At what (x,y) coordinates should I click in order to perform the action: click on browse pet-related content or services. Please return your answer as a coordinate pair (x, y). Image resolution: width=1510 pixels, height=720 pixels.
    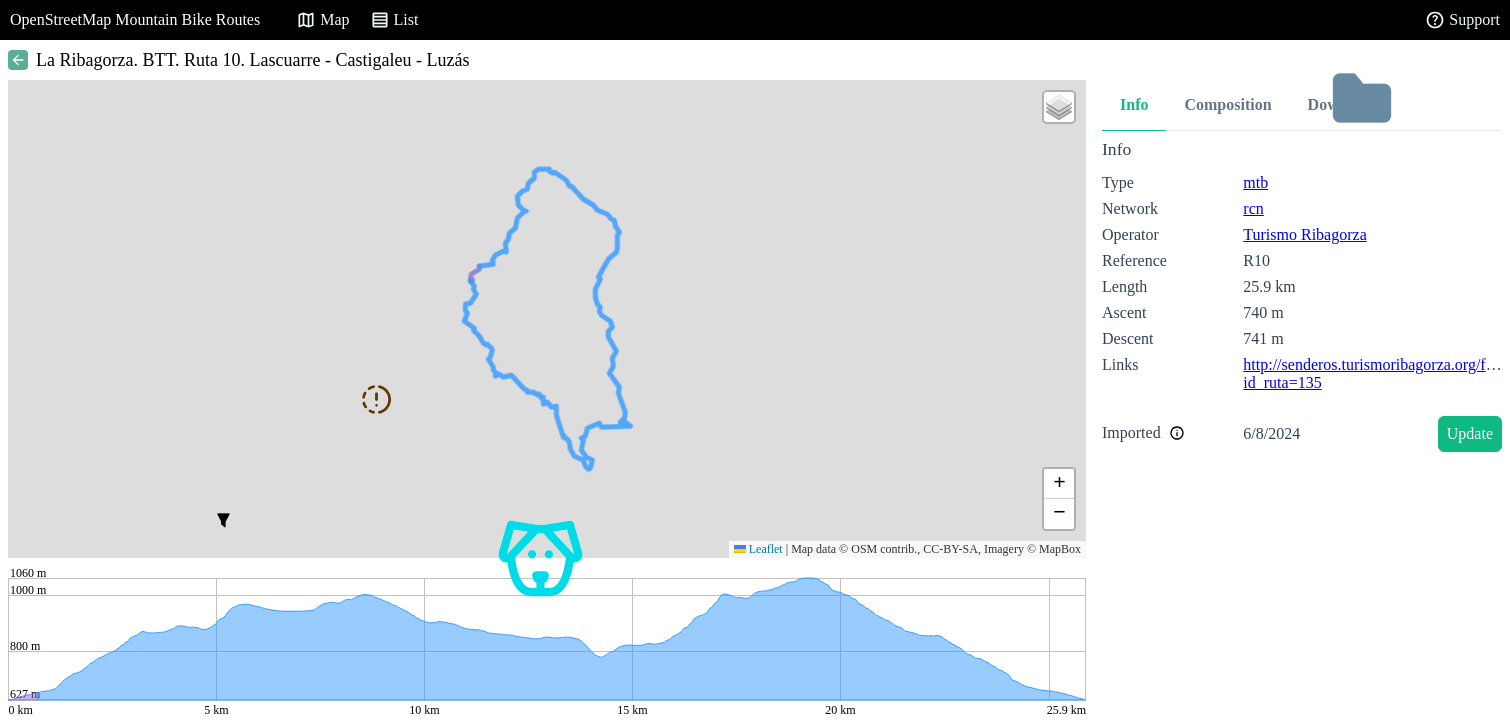
    Looking at the image, I should click on (540, 558).